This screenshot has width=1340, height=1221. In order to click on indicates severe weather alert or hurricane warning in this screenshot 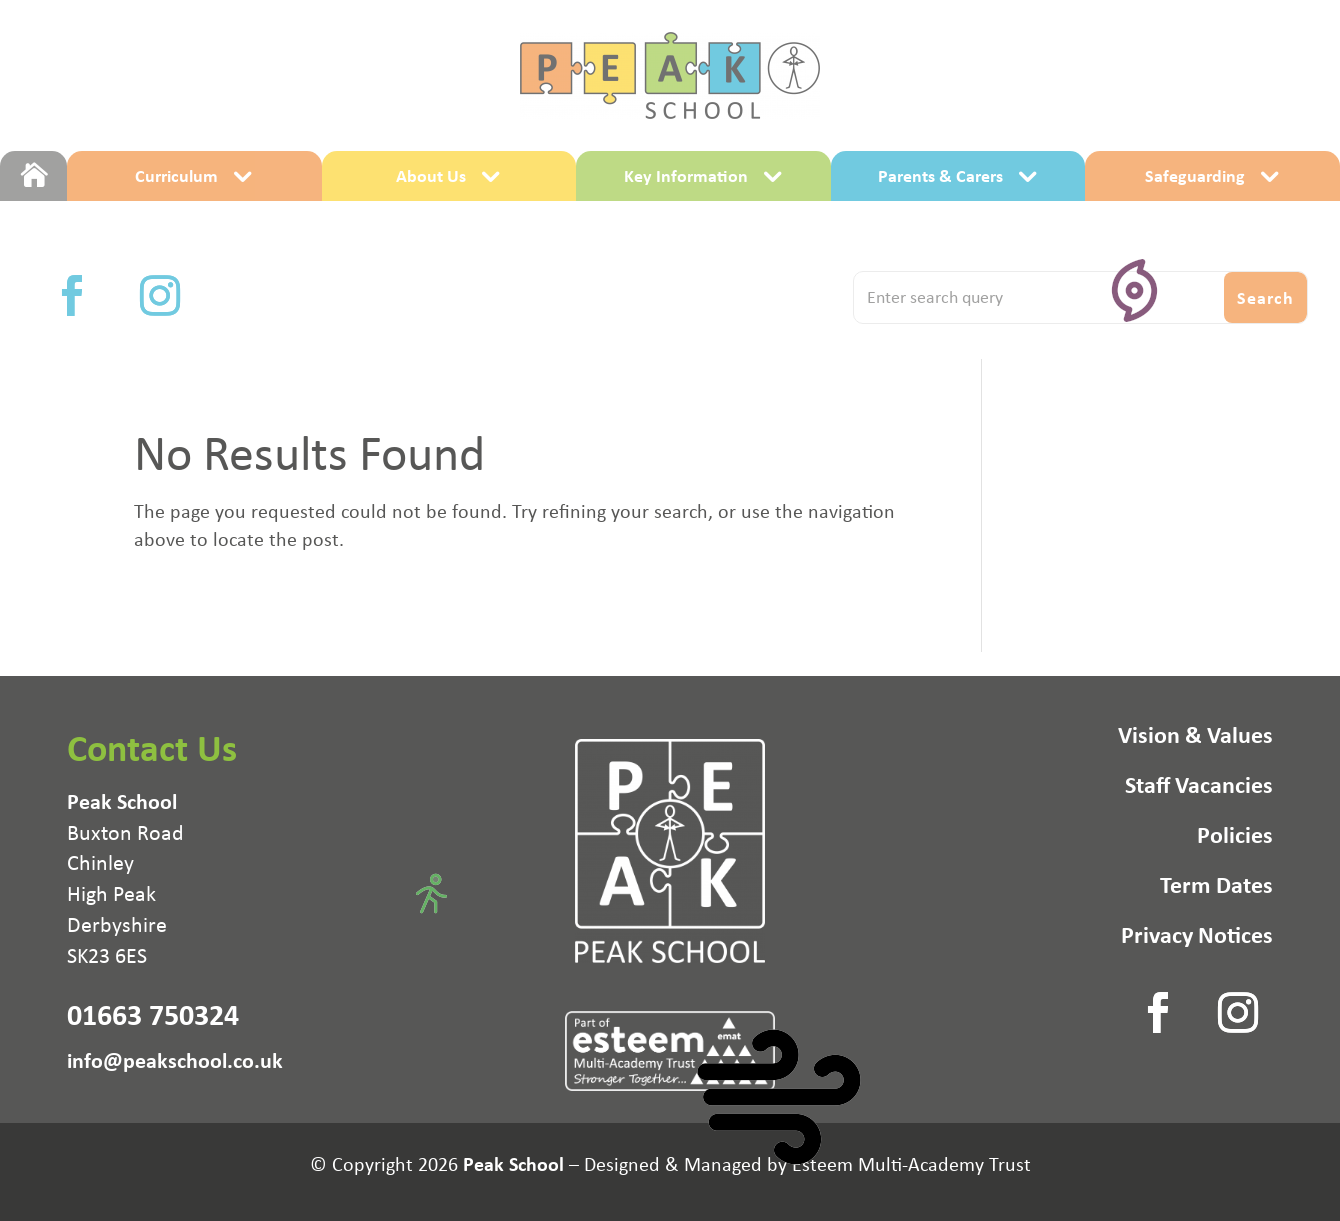, I will do `click(1134, 290)`.